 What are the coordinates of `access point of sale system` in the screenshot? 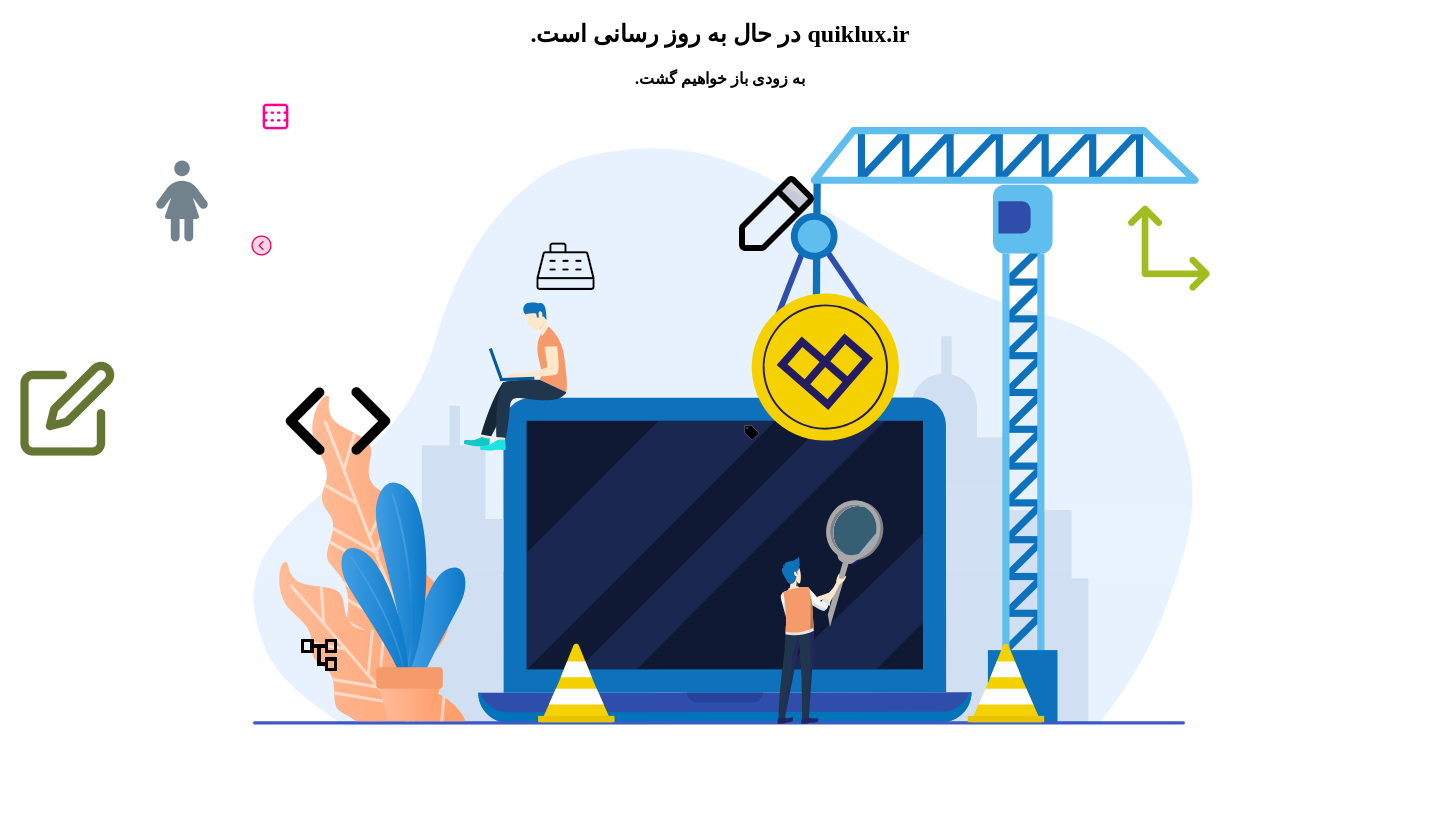 It's located at (565, 269).